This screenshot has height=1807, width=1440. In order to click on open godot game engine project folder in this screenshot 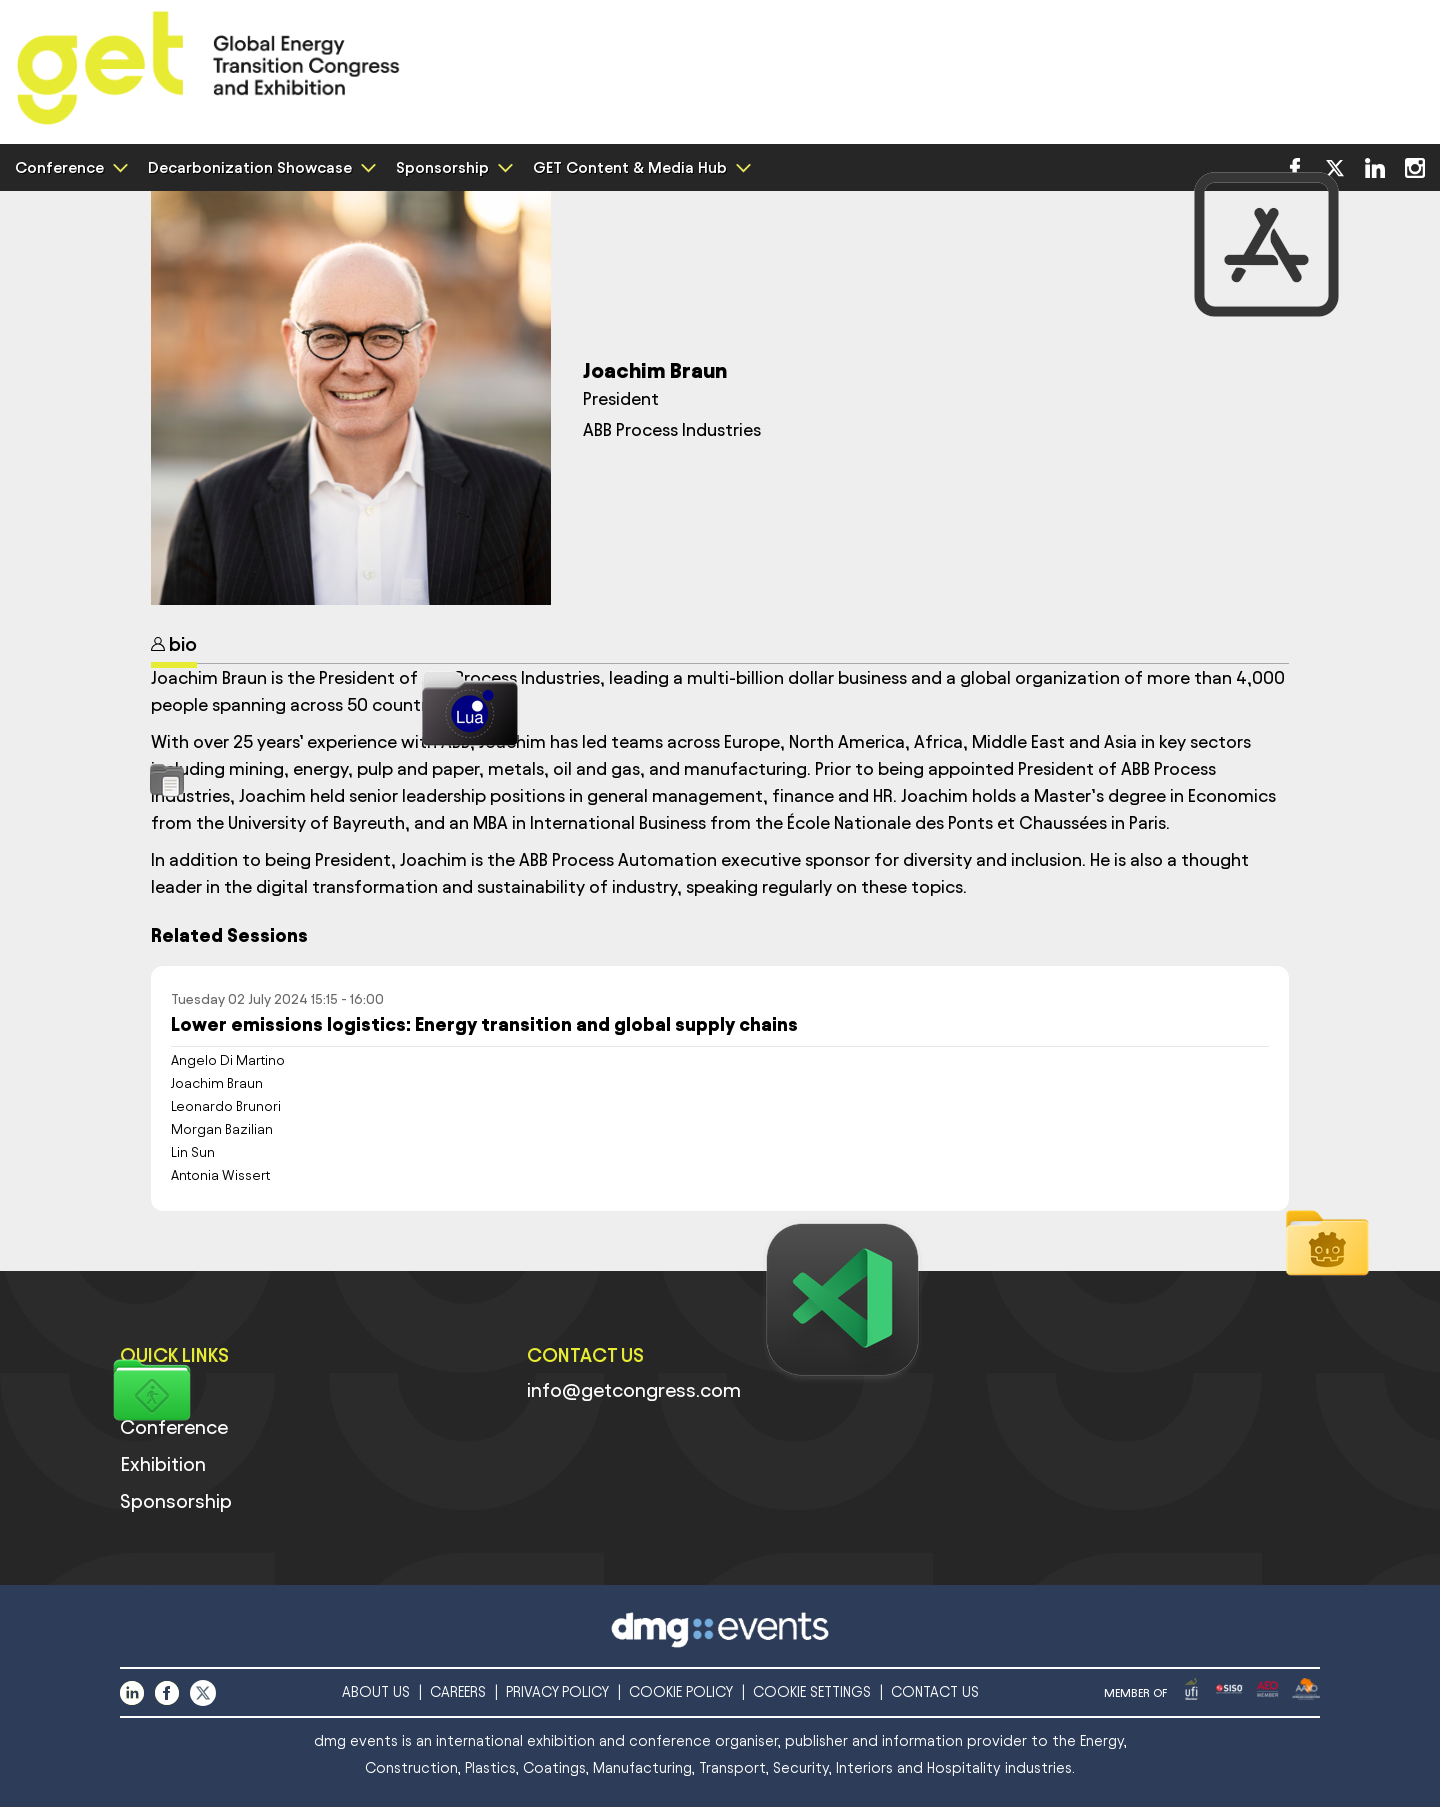, I will do `click(1327, 1245)`.